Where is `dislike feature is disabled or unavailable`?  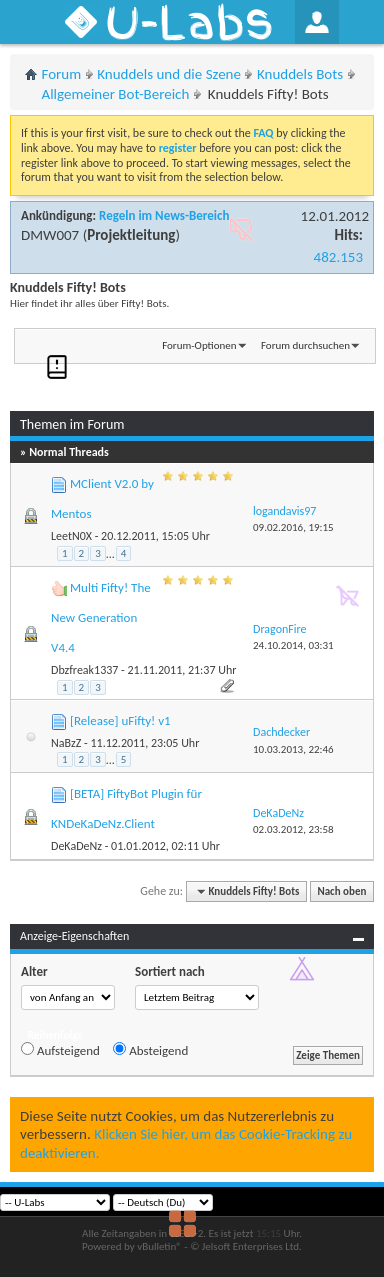
dislike feature is disabled or unavailable is located at coordinates (241, 229).